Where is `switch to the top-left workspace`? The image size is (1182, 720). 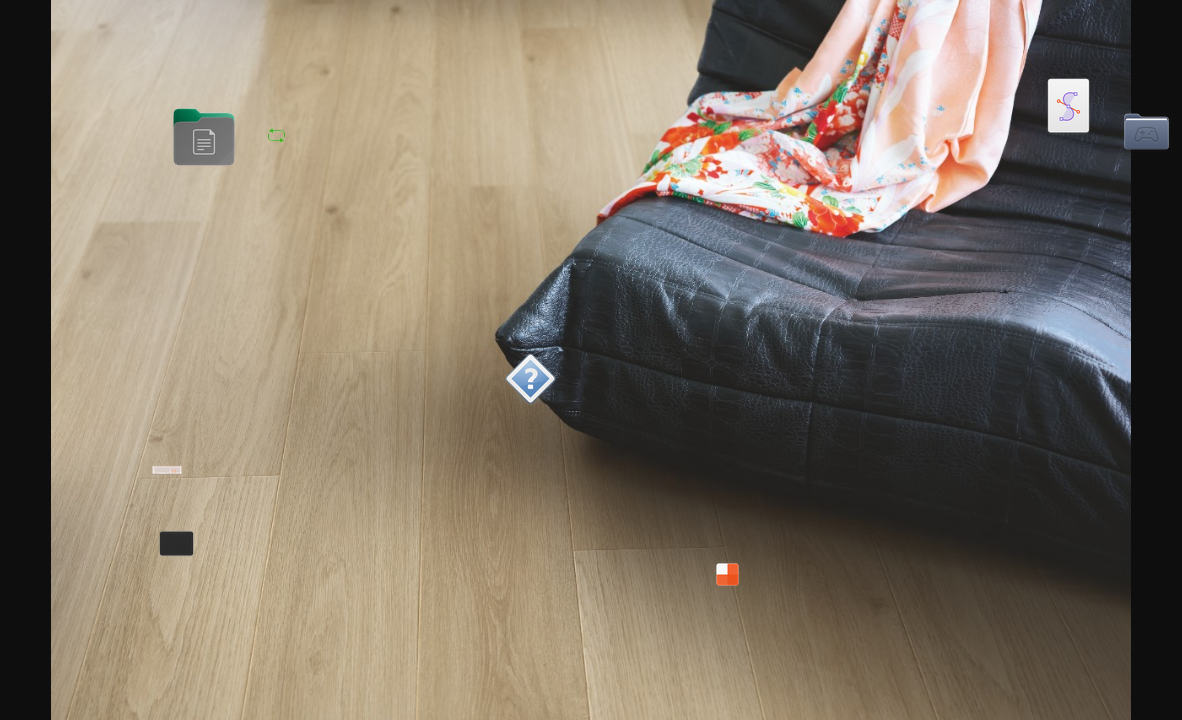
switch to the top-left workspace is located at coordinates (727, 574).